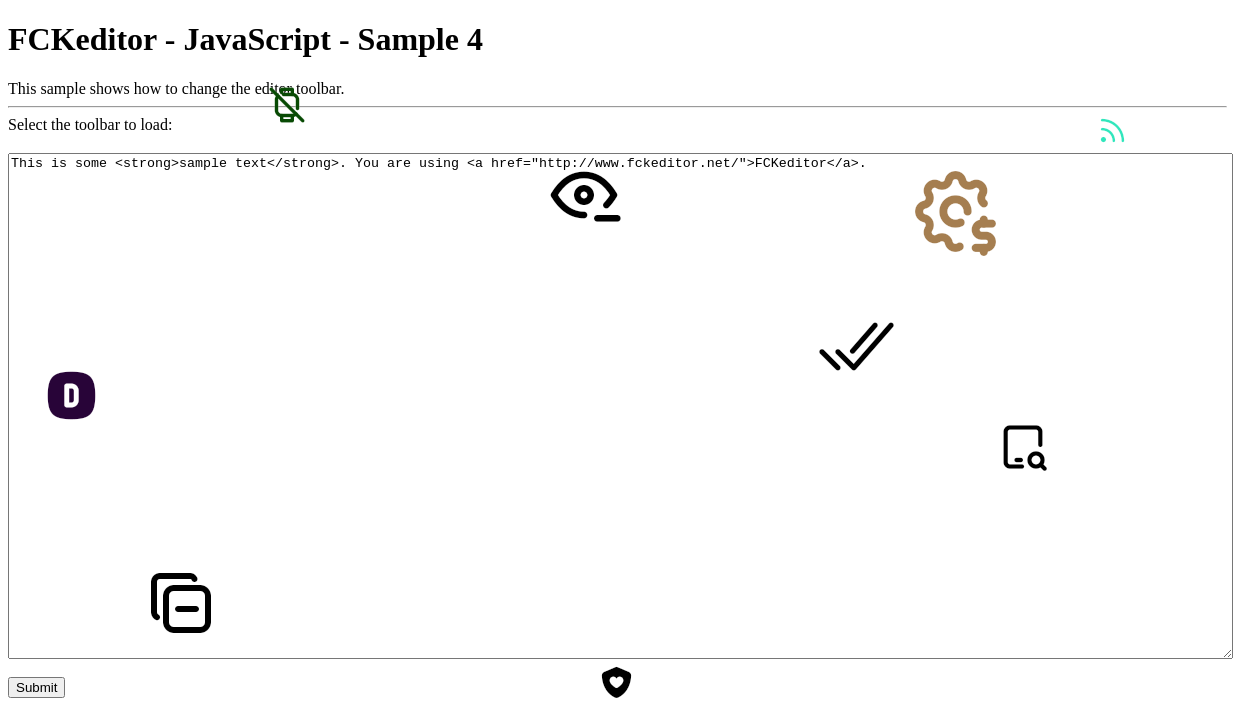 This screenshot has height=720, width=1235. I want to click on health or medical protection status, so click(616, 682).